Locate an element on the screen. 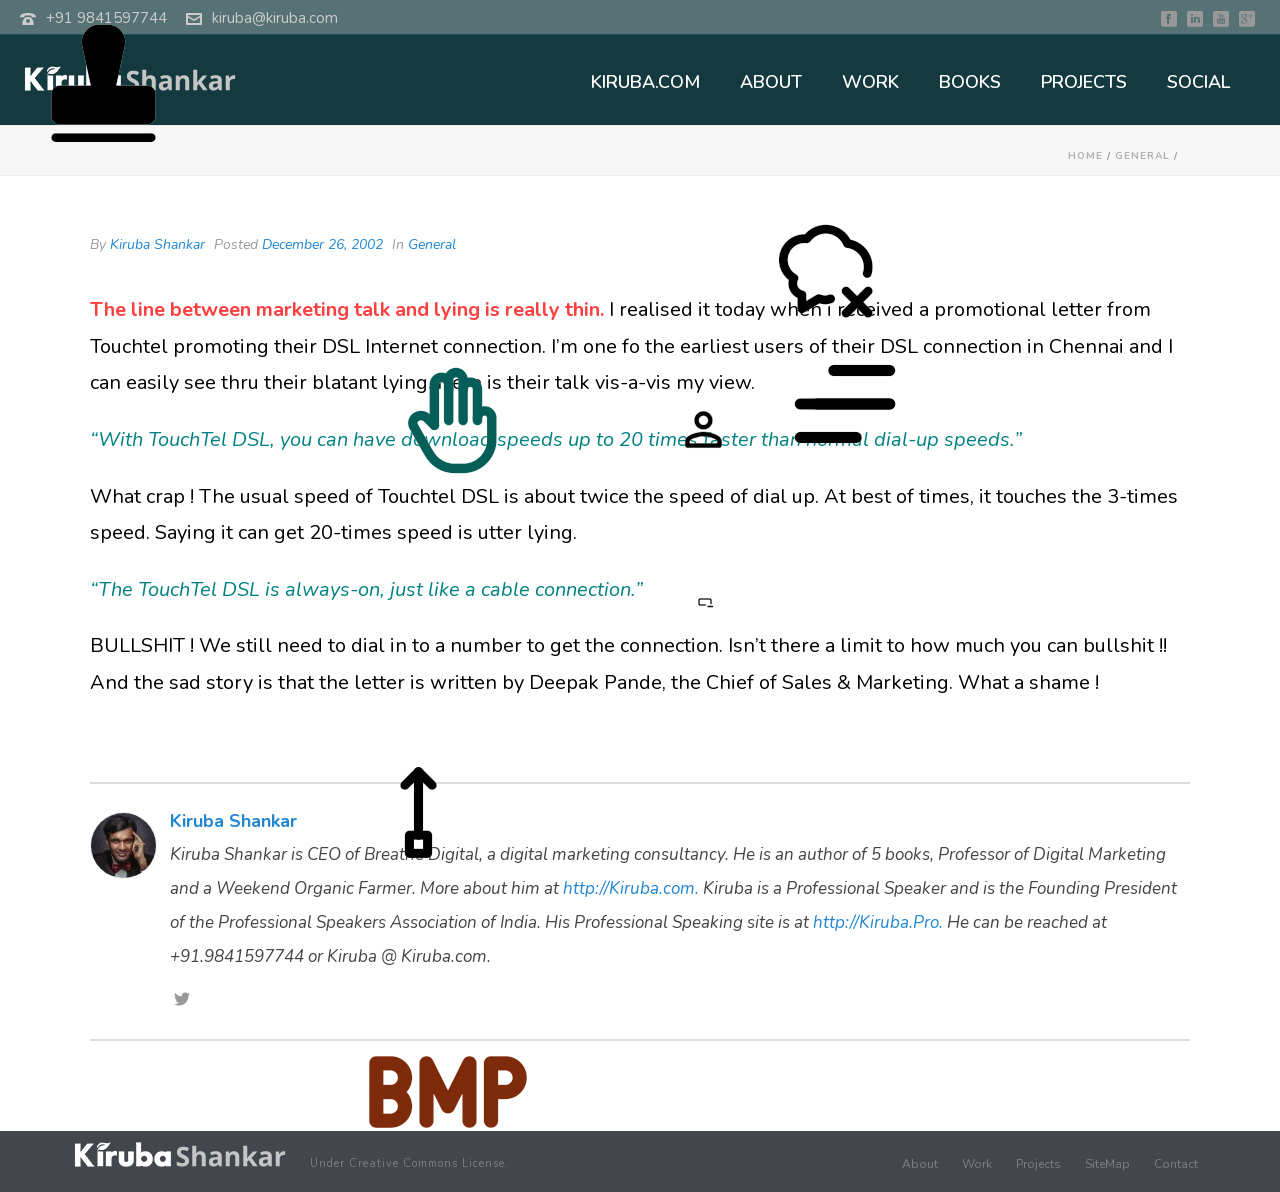 This screenshot has width=1280, height=1192. view your profile is located at coordinates (703, 429).